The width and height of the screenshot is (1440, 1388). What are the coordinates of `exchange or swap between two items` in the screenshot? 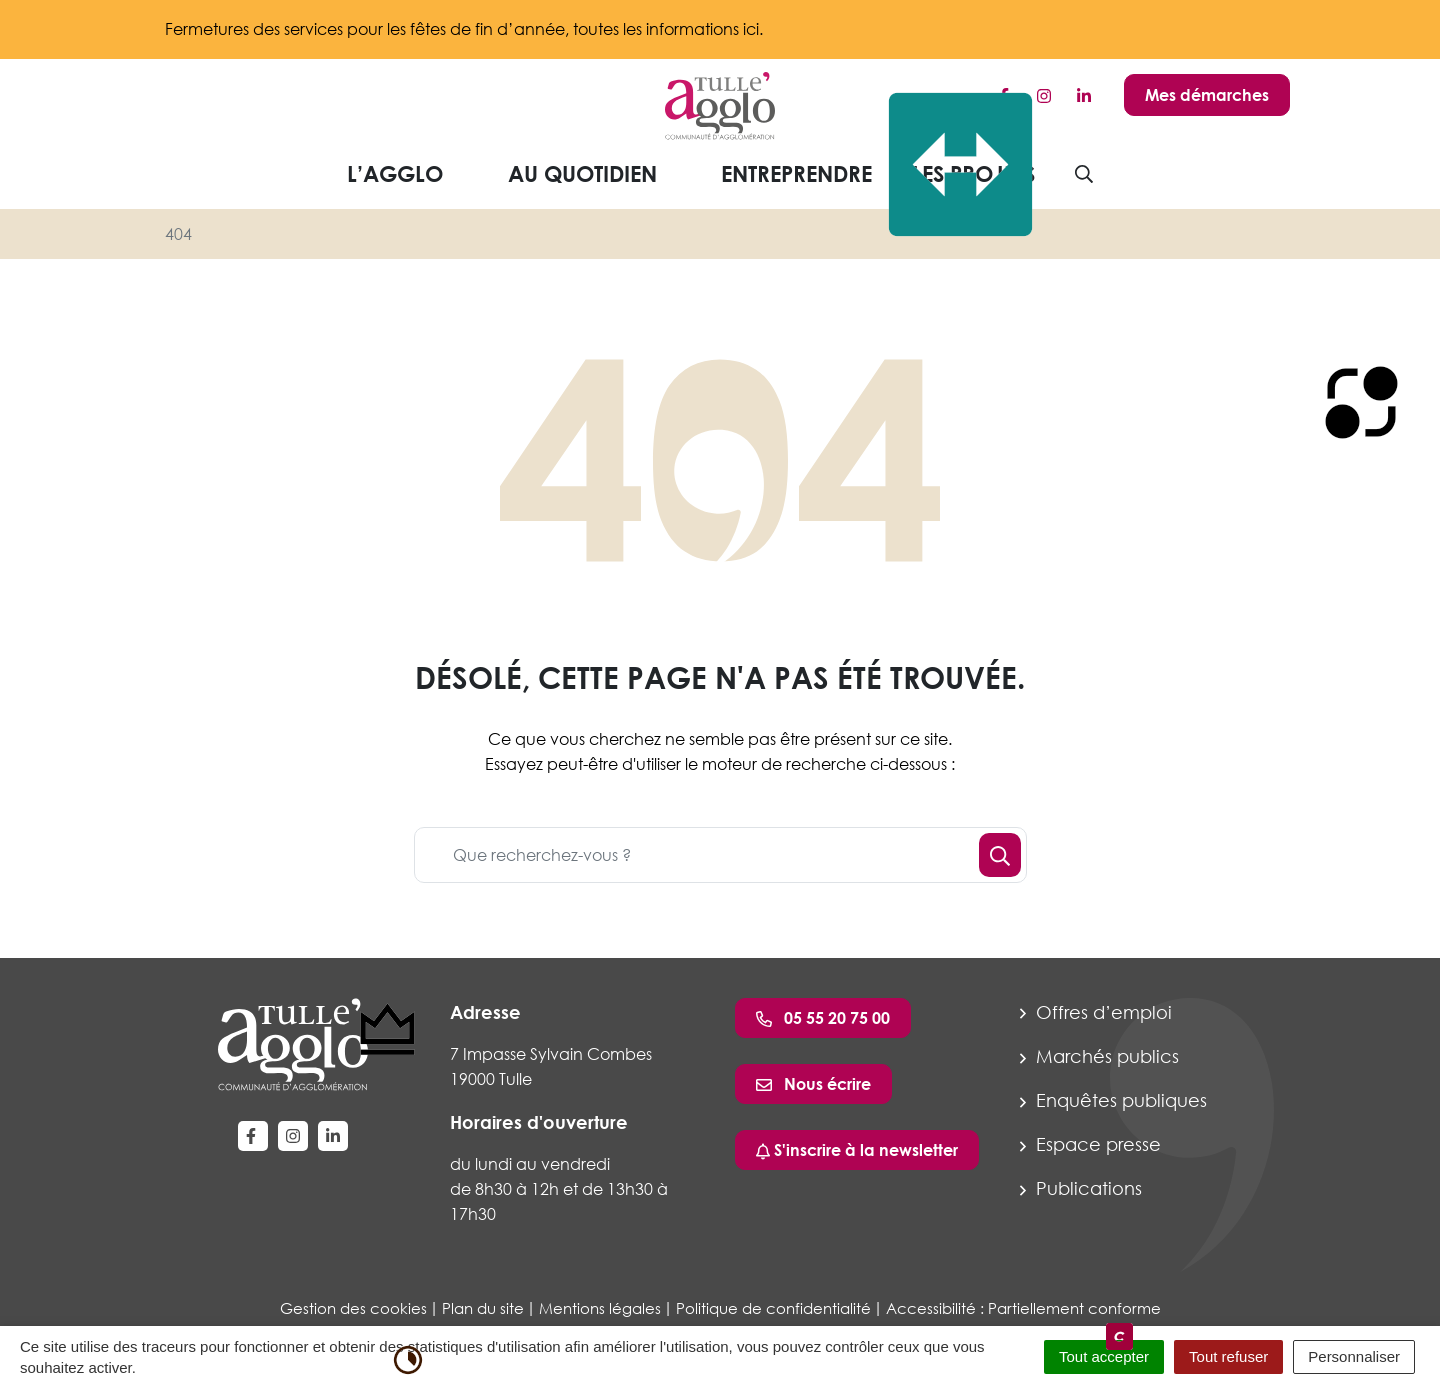 It's located at (1361, 402).